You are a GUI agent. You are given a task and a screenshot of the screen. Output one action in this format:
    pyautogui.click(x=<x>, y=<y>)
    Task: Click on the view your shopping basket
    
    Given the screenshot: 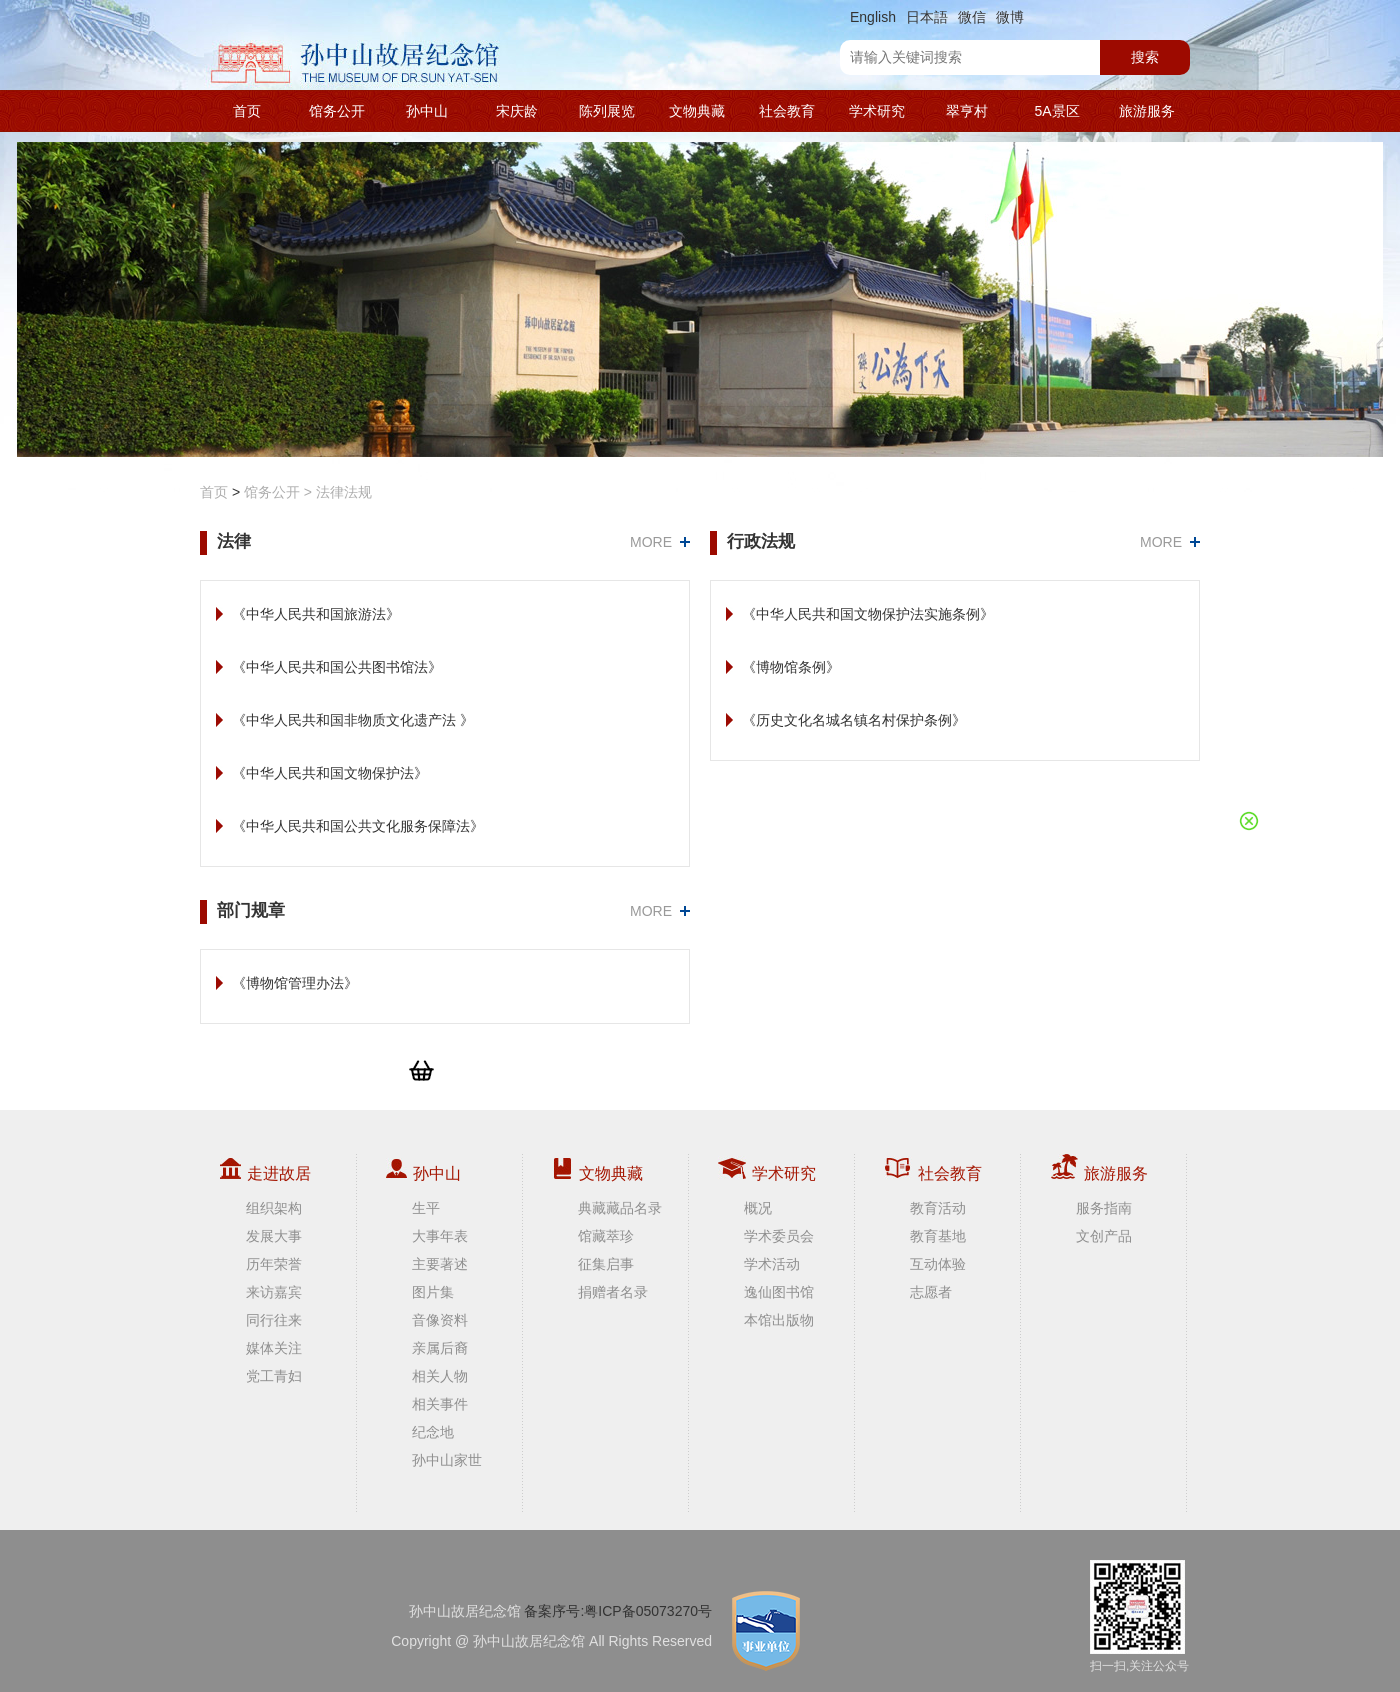 What is the action you would take?
    pyautogui.click(x=421, y=1070)
    